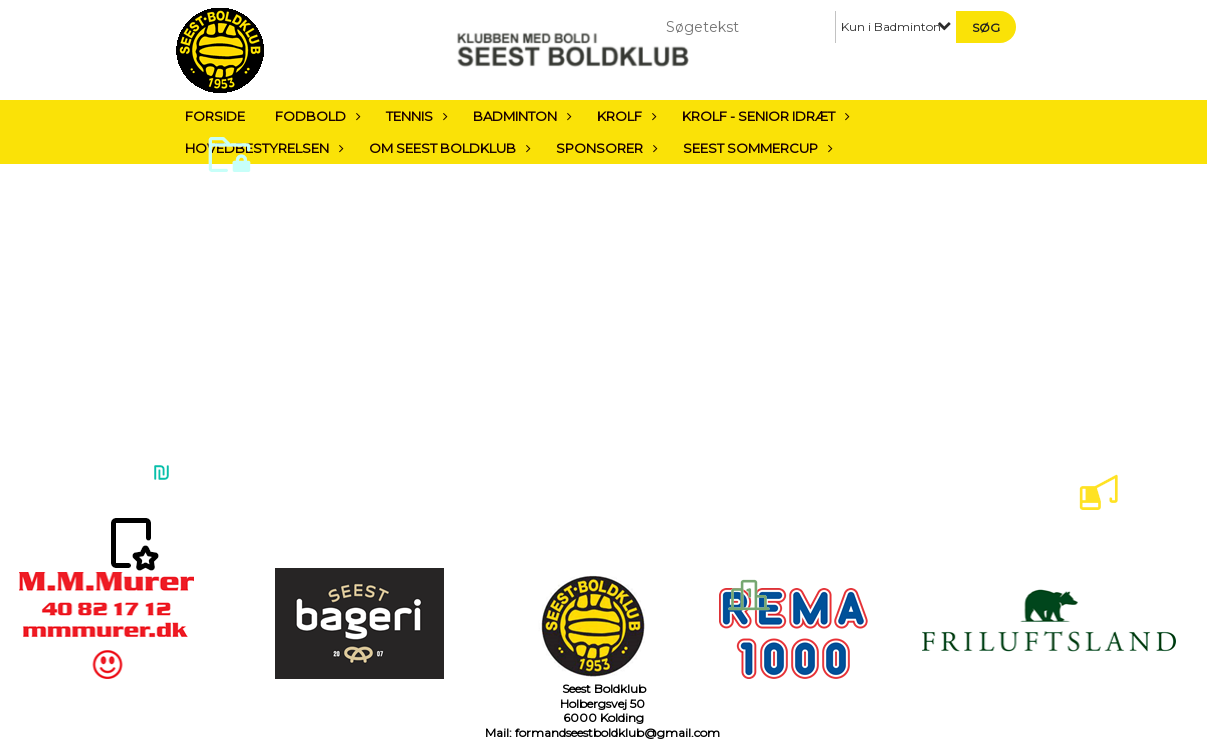  Describe the element at coordinates (161, 472) in the screenshot. I see `indicates Israeli shekel currency` at that location.